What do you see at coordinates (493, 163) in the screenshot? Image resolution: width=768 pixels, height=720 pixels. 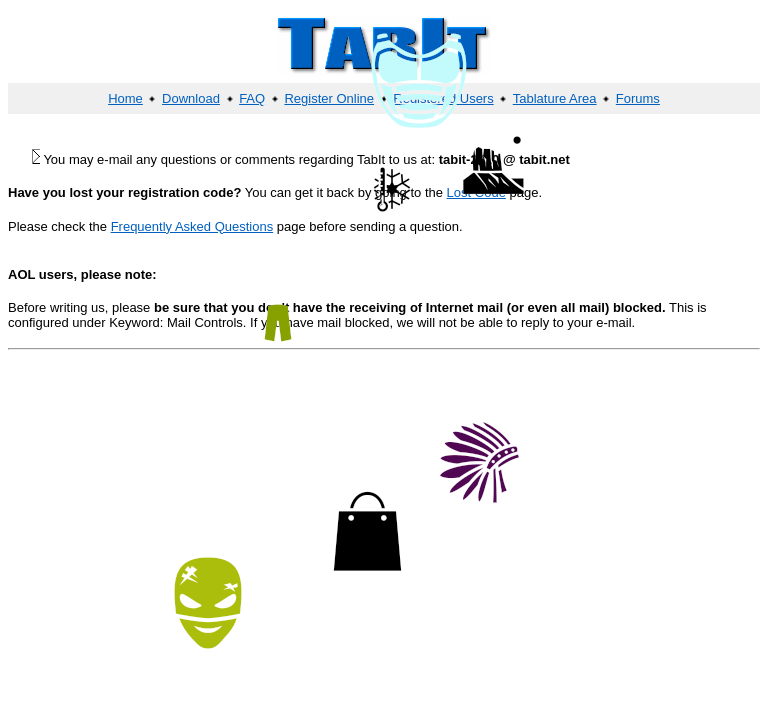 I see `navigate to Monument Valley game` at bounding box center [493, 163].